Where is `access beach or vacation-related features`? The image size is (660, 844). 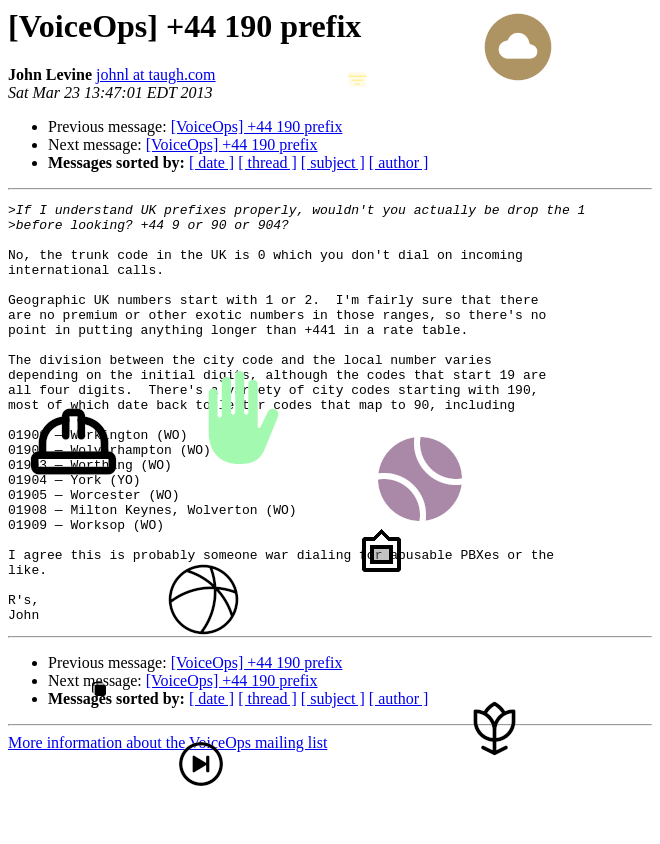
access beach or vacation-related features is located at coordinates (203, 599).